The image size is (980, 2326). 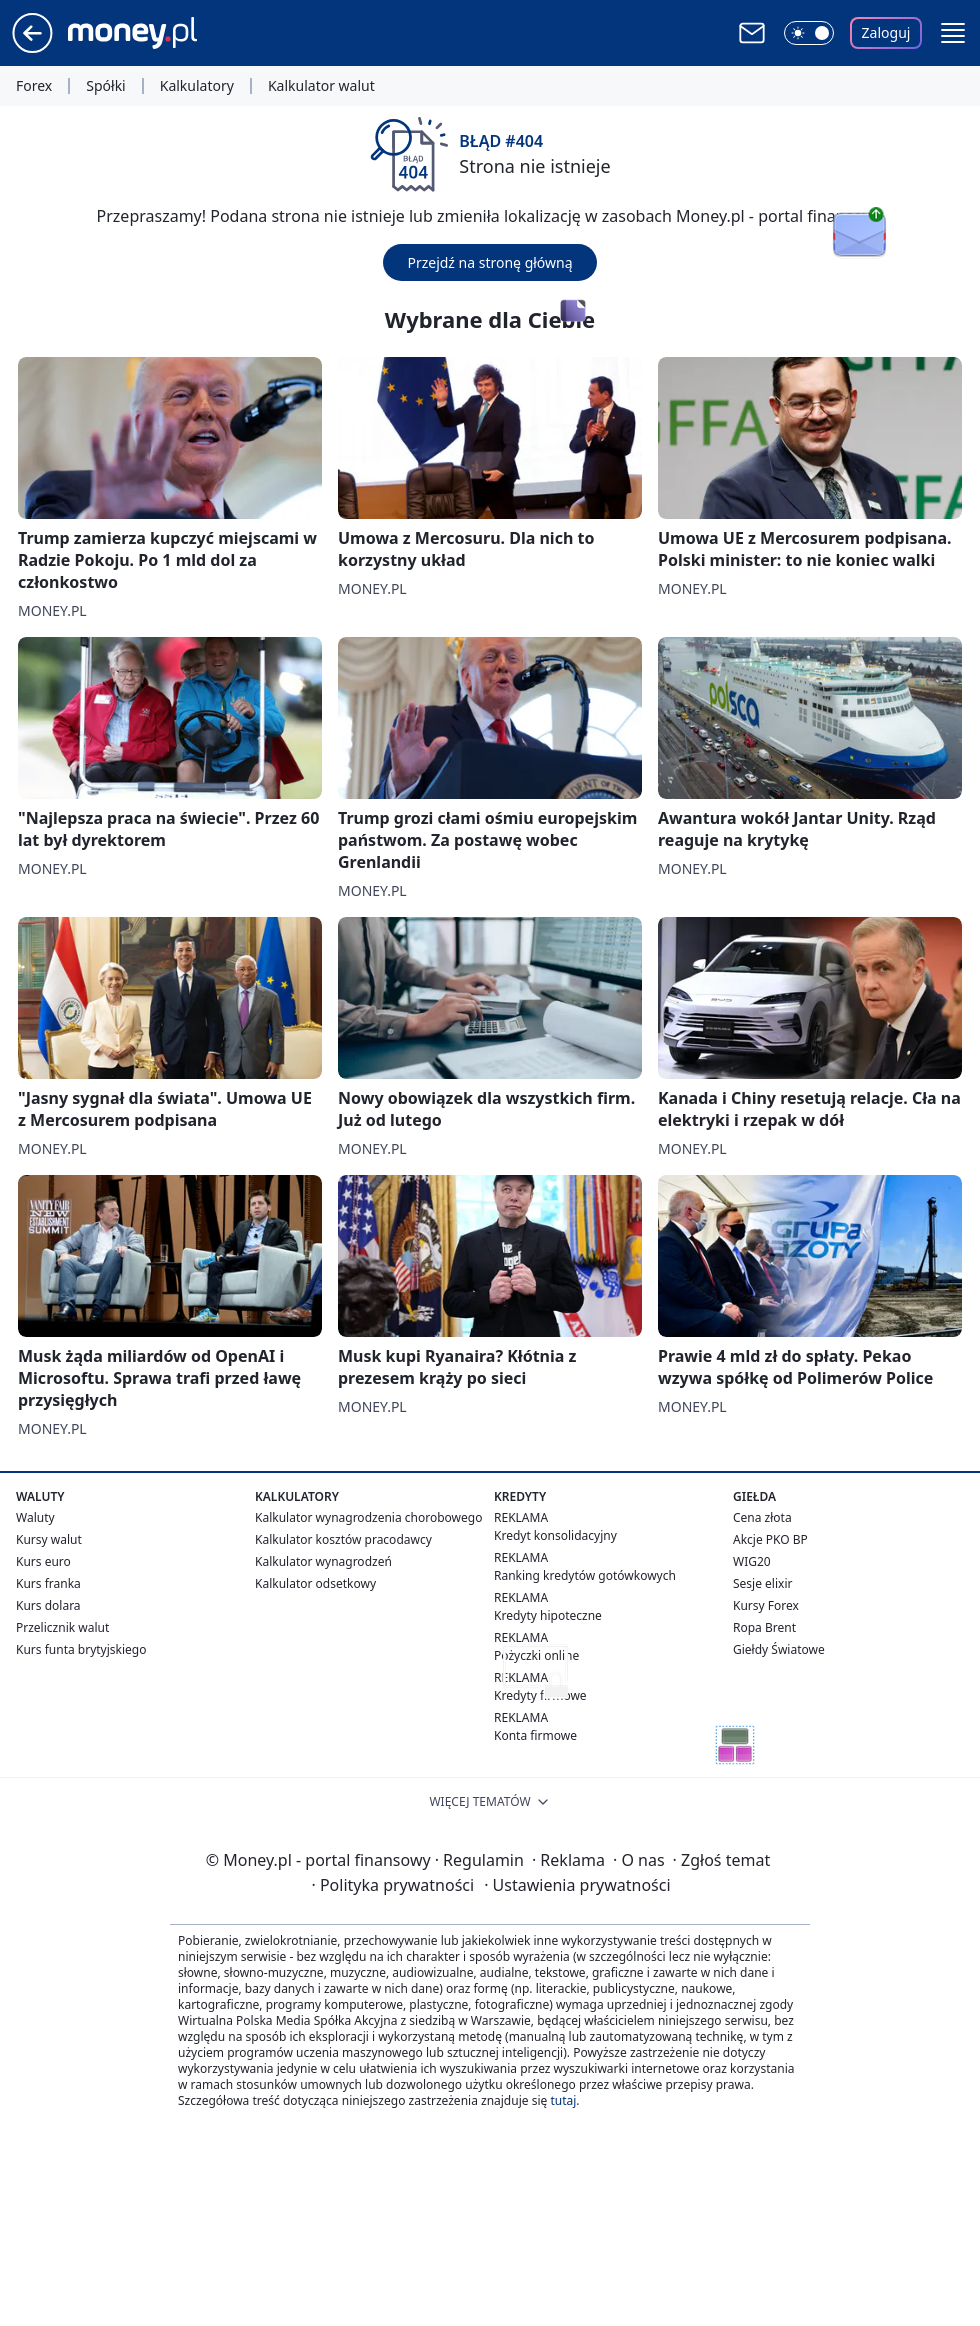 What do you see at coordinates (859, 234) in the screenshot?
I see `indicates email was successfully sent` at bounding box center [859, 234].